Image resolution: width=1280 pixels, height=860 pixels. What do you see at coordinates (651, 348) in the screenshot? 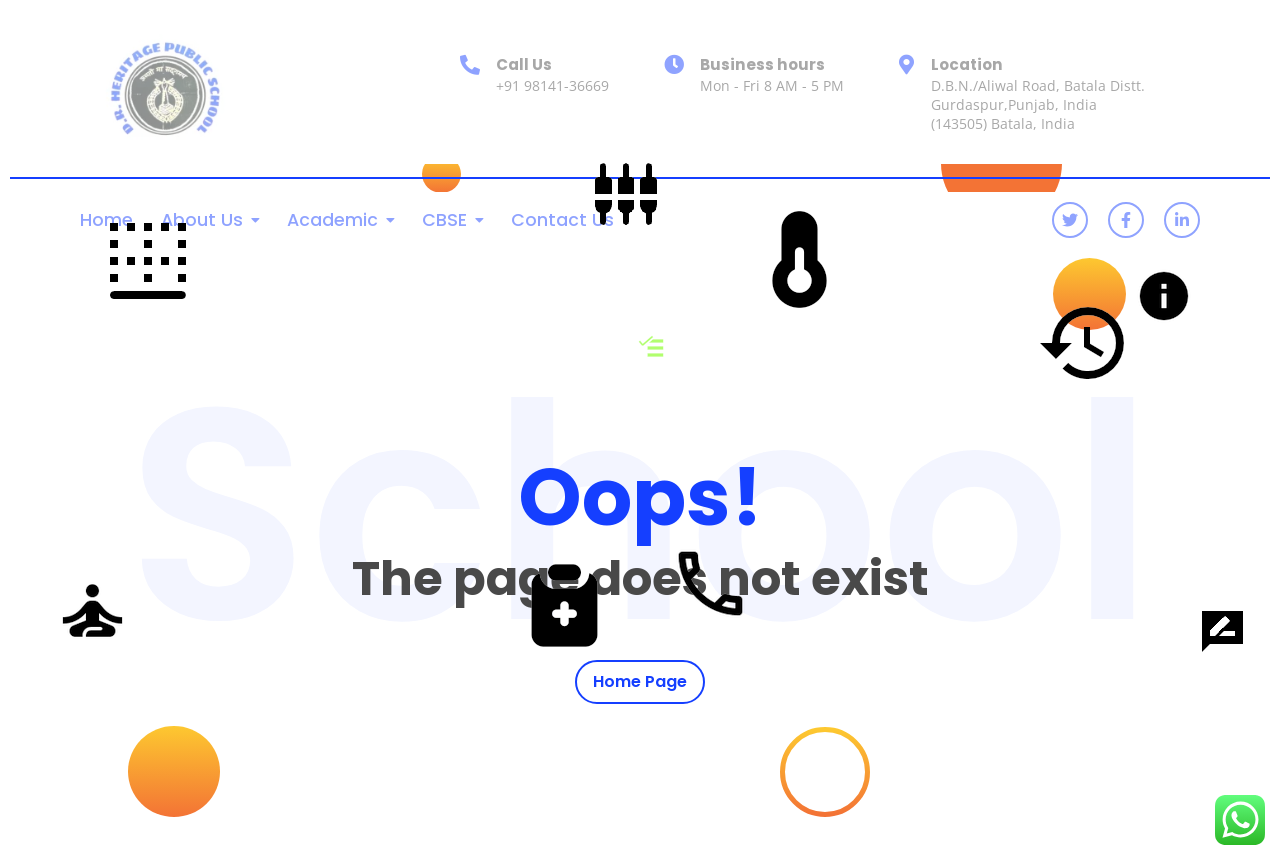
I see `view task list or to-do items` at bounding box center [651, 348].